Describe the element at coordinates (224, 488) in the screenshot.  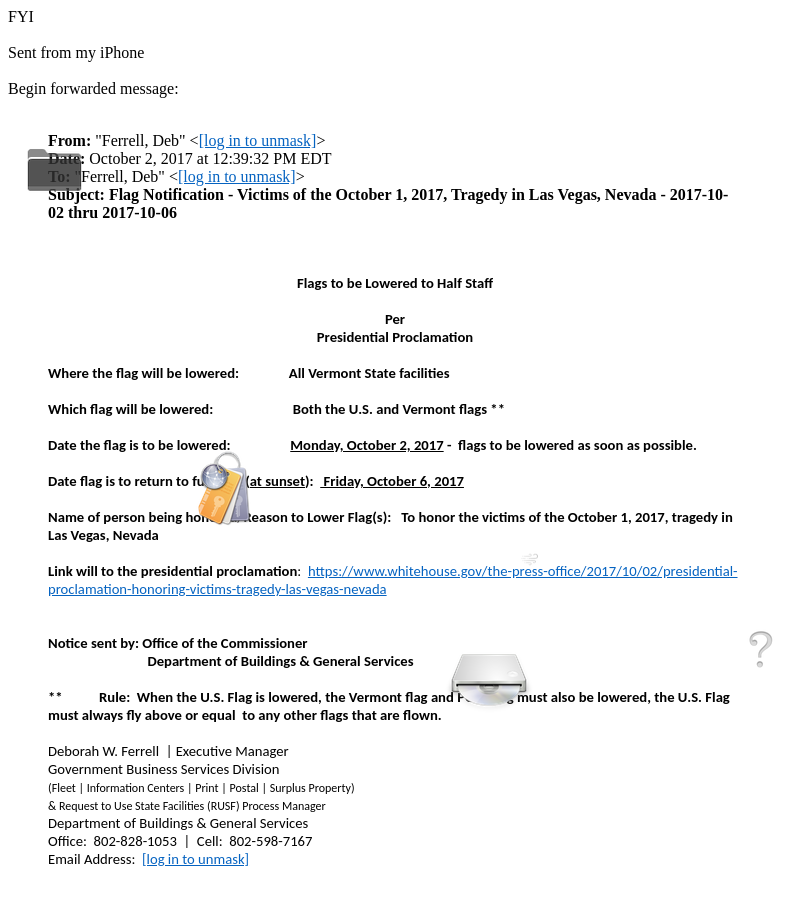
I see `access kerberos authentication settings` at that location.